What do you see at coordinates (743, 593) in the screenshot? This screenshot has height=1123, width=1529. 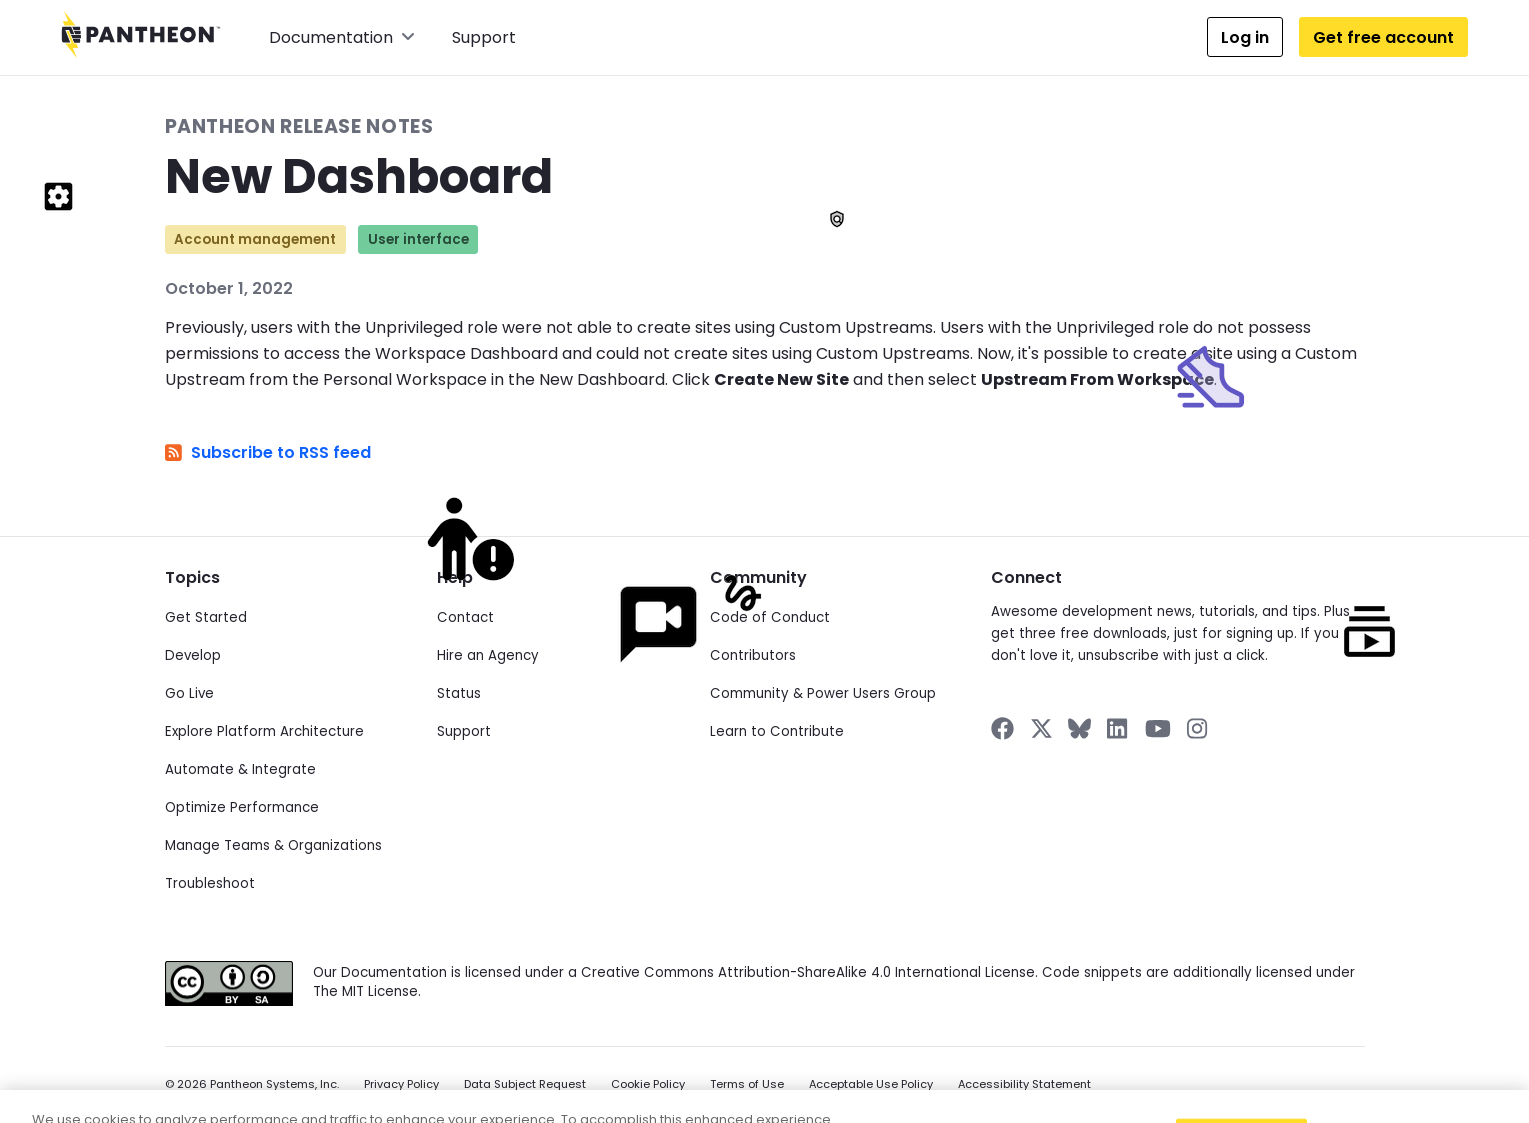 I see `access gesture controls or settings` at bounding box center [743, 593].